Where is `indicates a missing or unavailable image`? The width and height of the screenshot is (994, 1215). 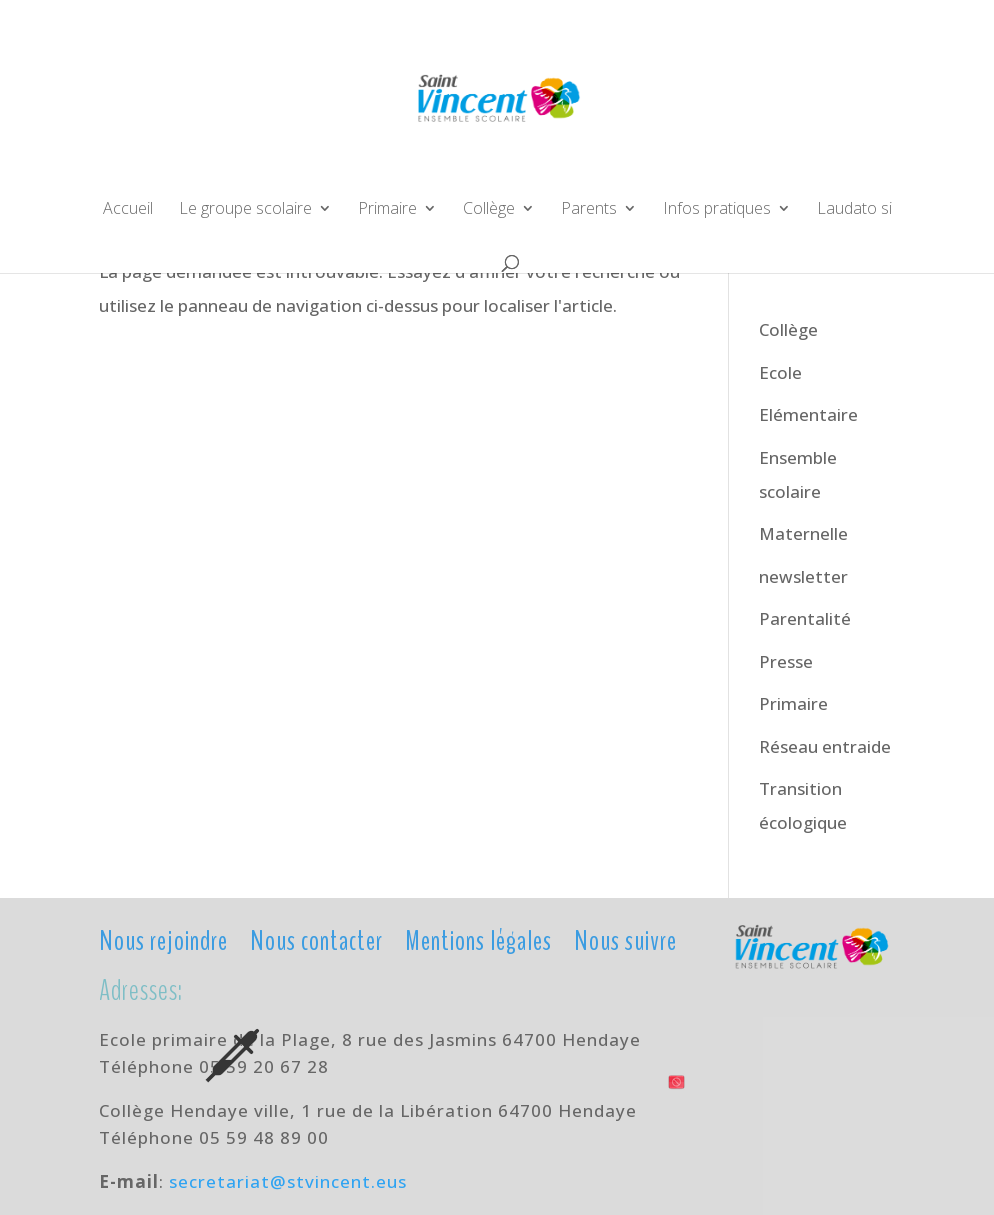 indicates a missing or unavailable image is located at coordinates (676, 1081).